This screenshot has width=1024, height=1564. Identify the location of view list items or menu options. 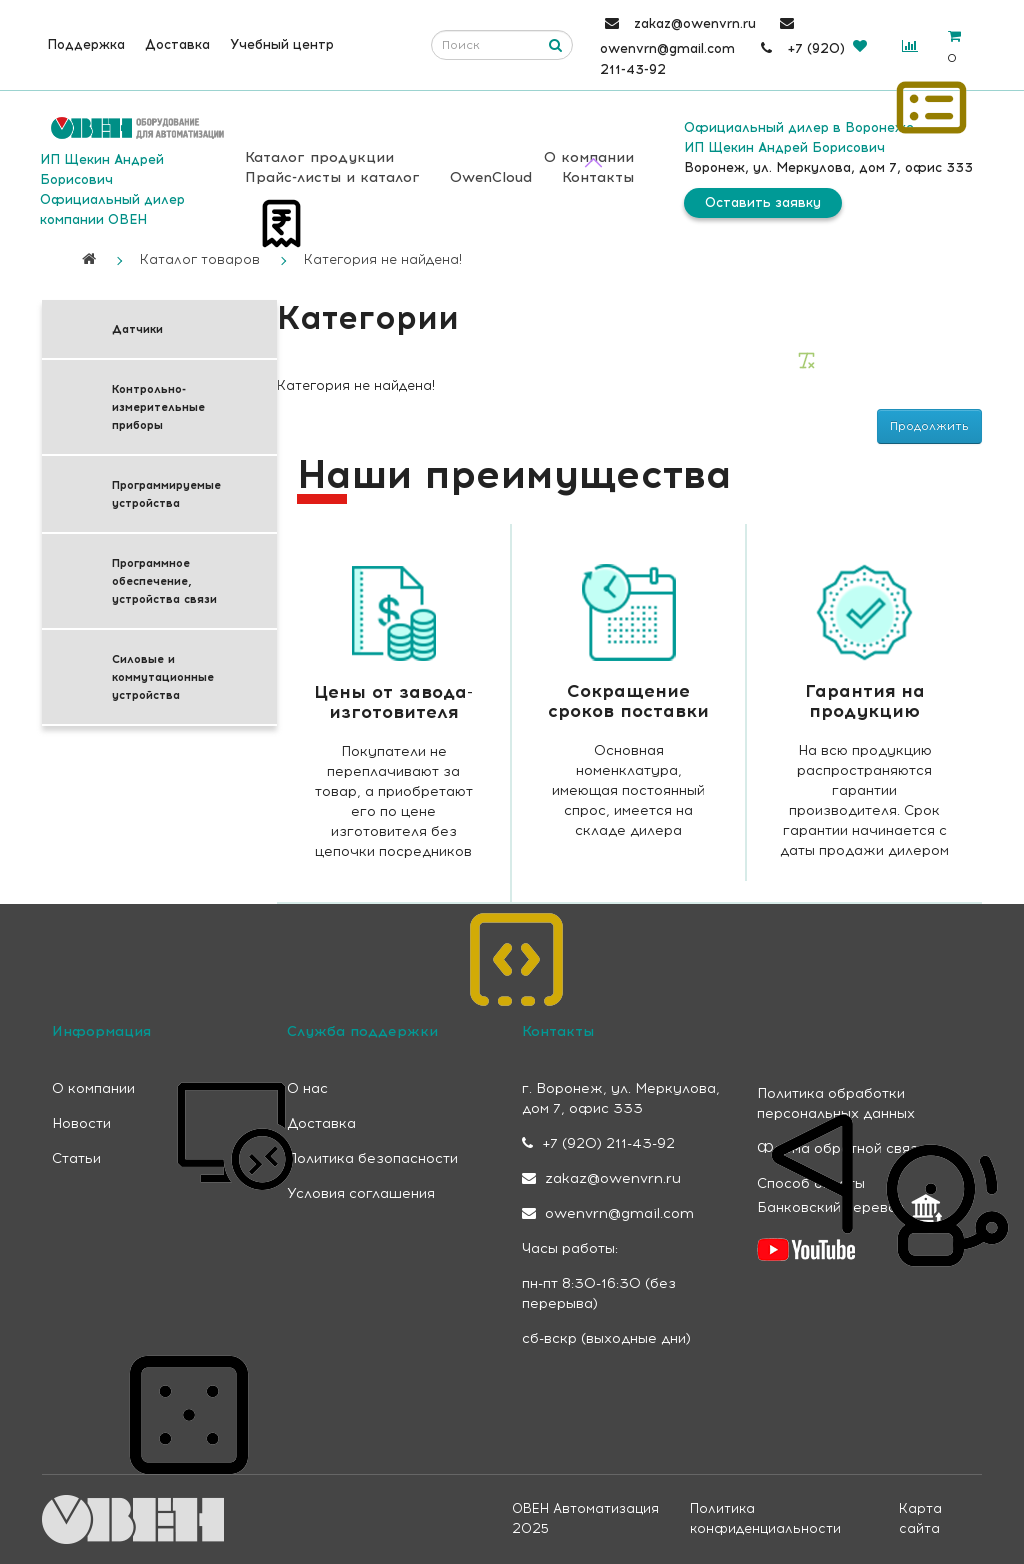
(931, 107).